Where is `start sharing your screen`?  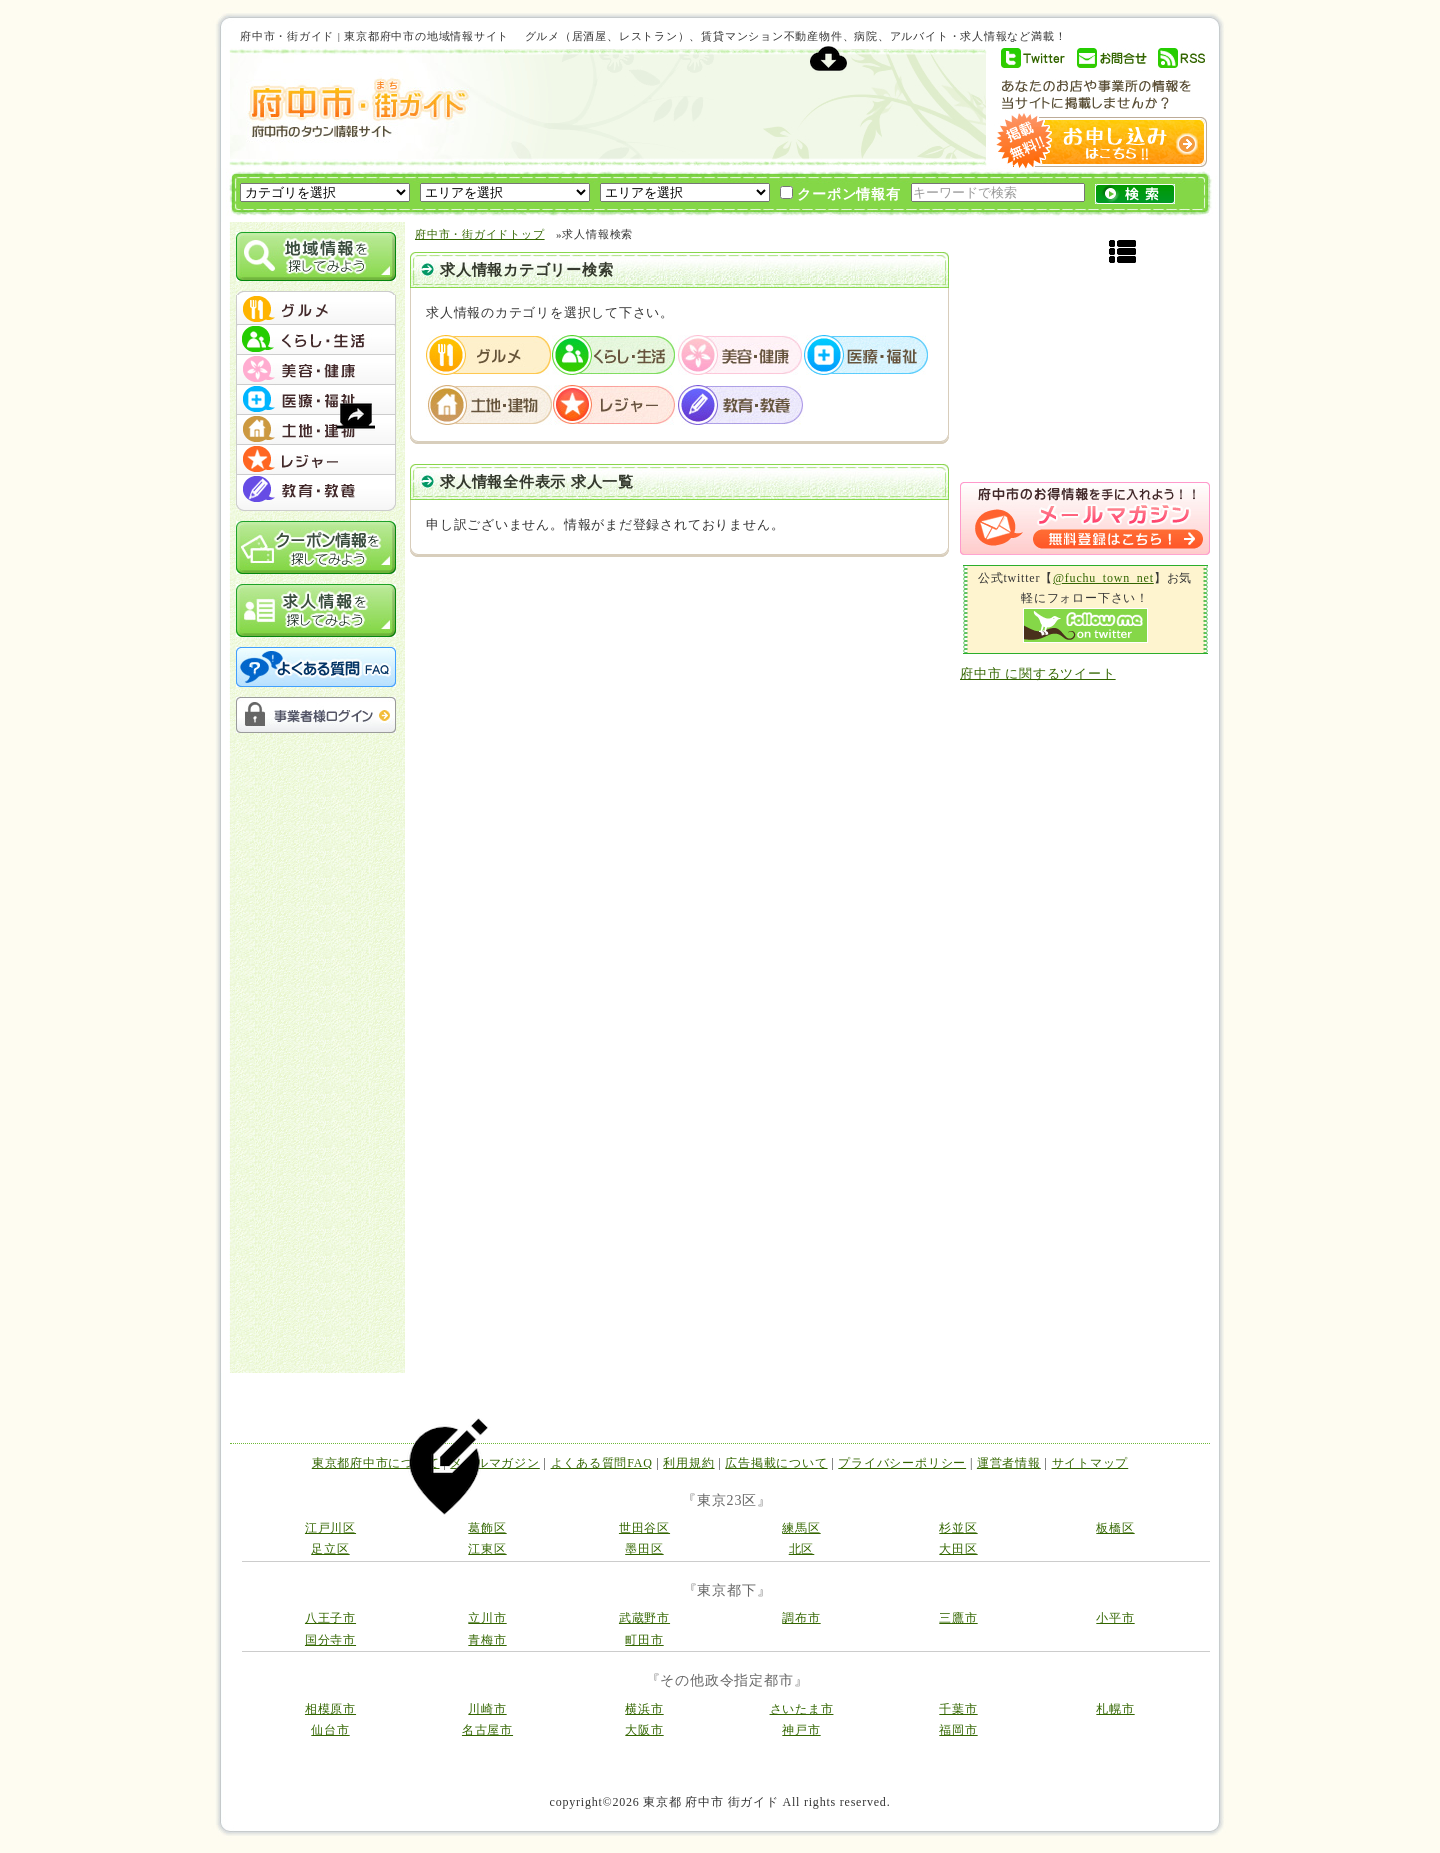 start sharing your screen is located at coordinates (356, 416).